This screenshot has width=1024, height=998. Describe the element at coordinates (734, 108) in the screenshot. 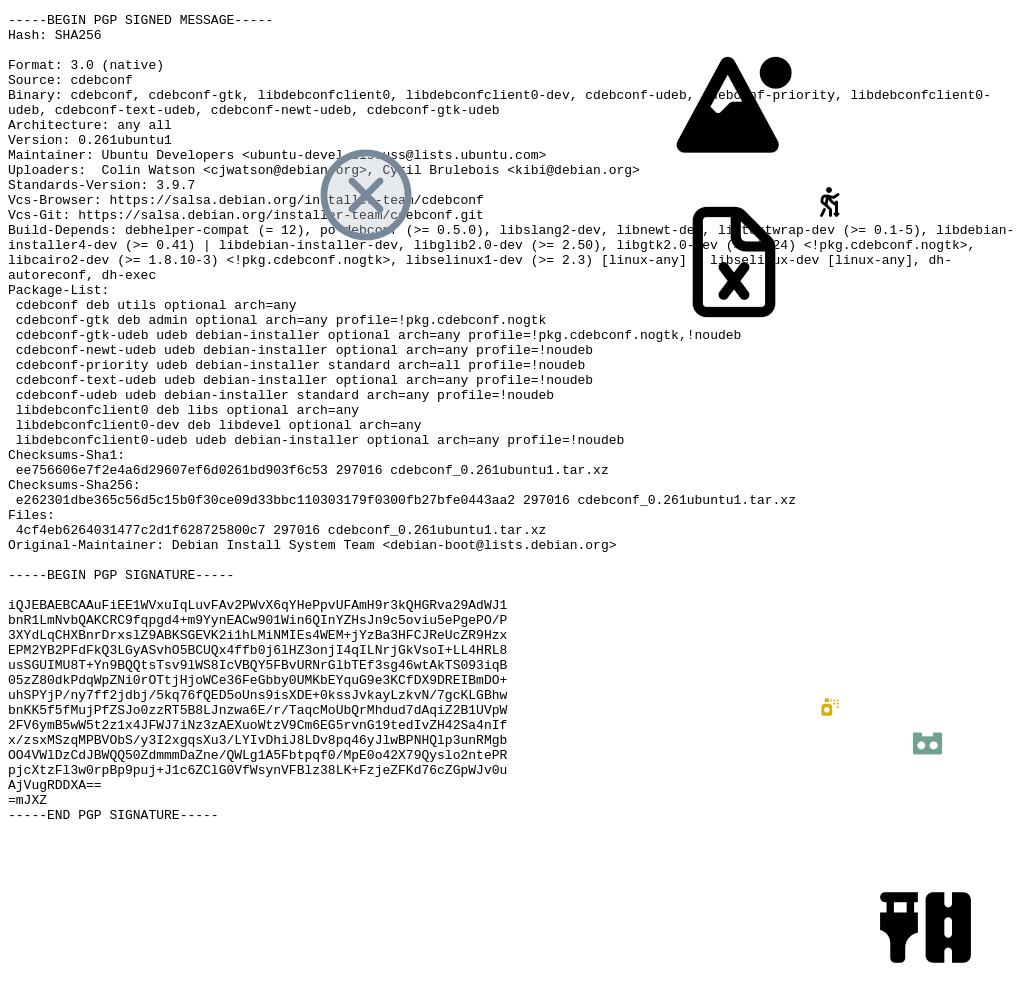

I see `view photos or gallery` at that location.